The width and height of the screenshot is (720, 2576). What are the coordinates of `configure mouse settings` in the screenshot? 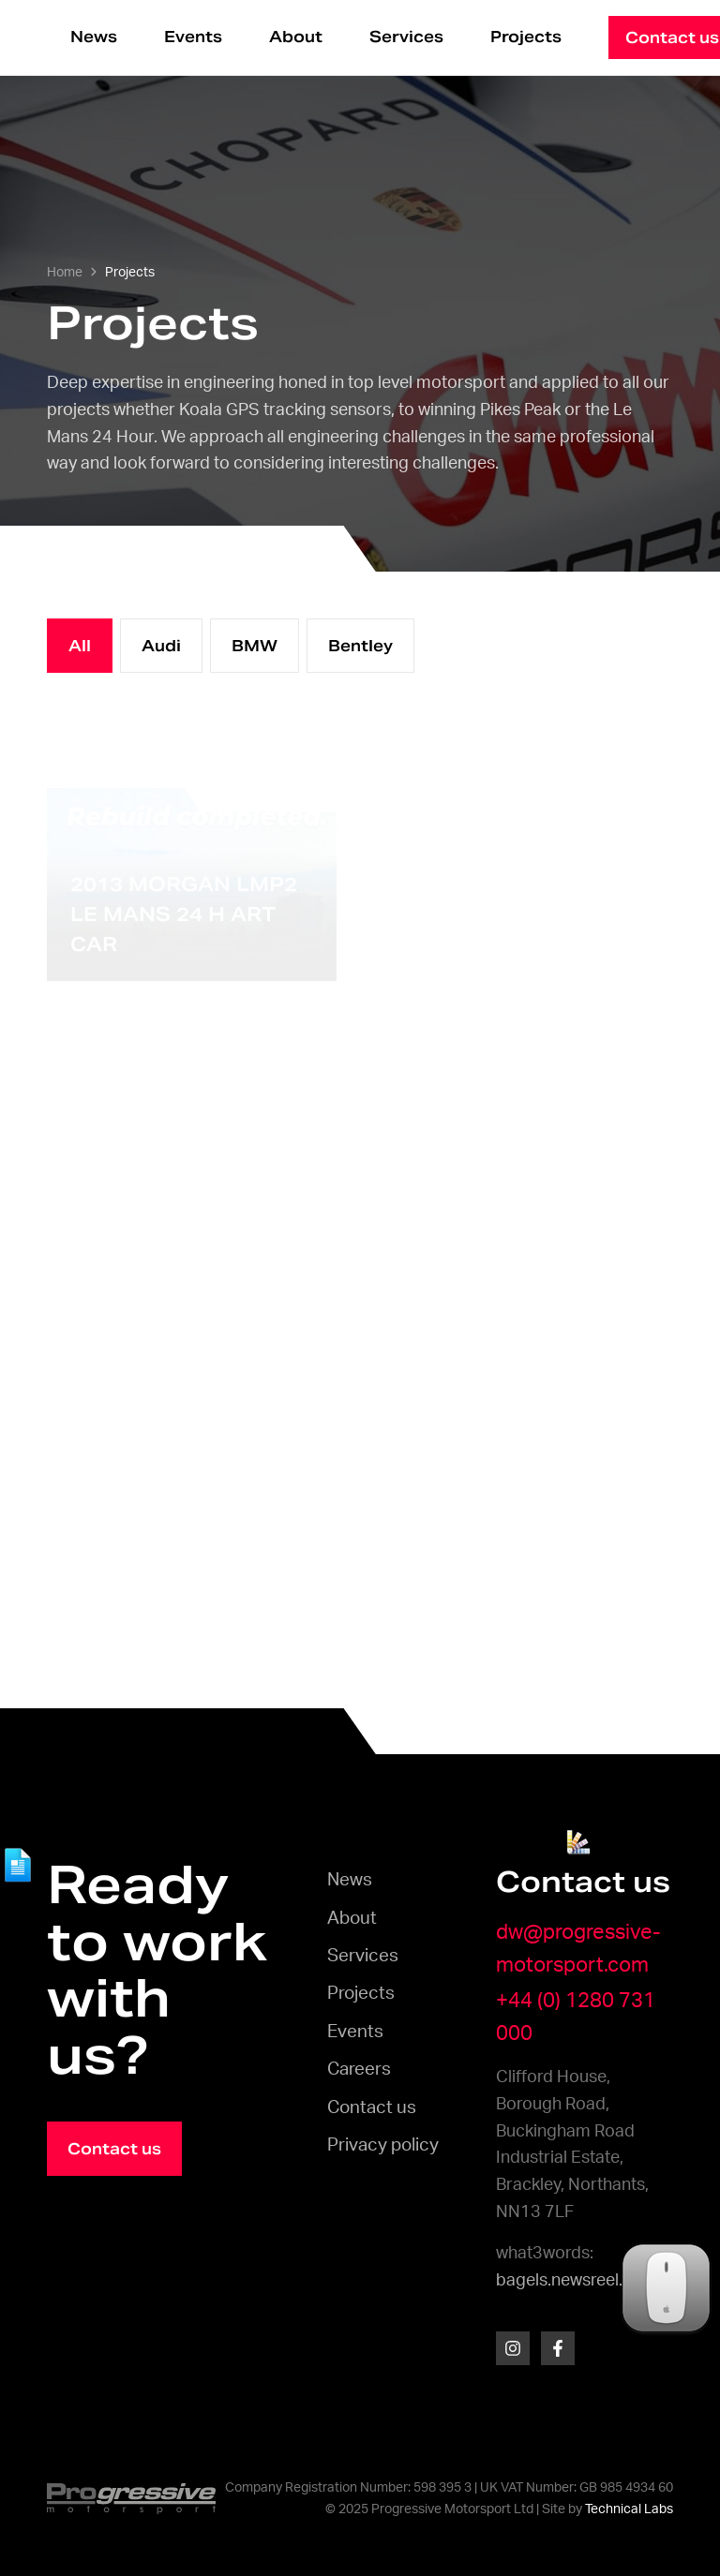 It's located at (666, 2287).